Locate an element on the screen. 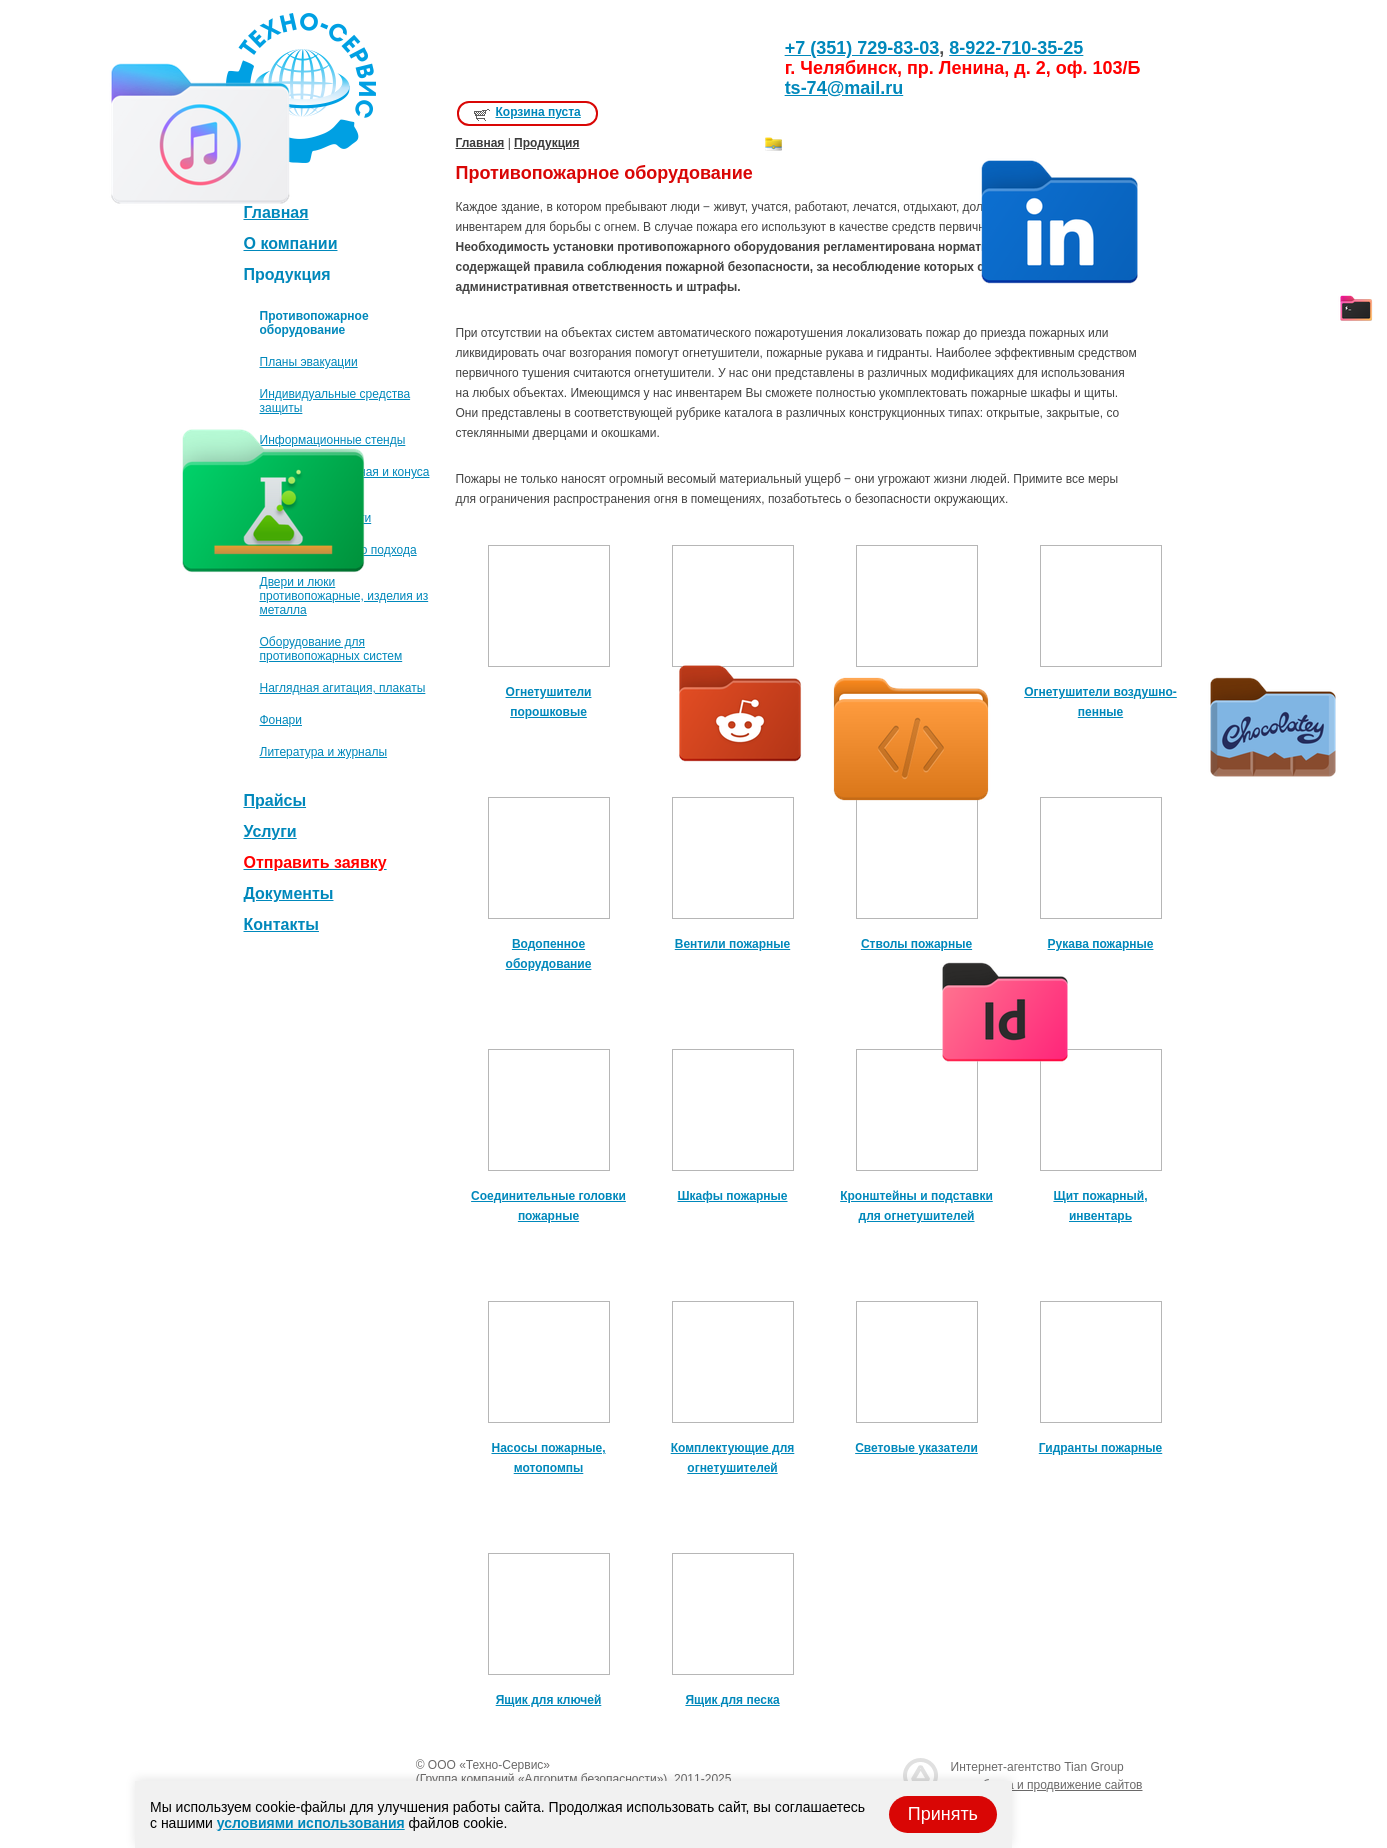 This screenshot has height=1848, width=1387. folder containing saved reddit content is located at coordinates (739, 716).